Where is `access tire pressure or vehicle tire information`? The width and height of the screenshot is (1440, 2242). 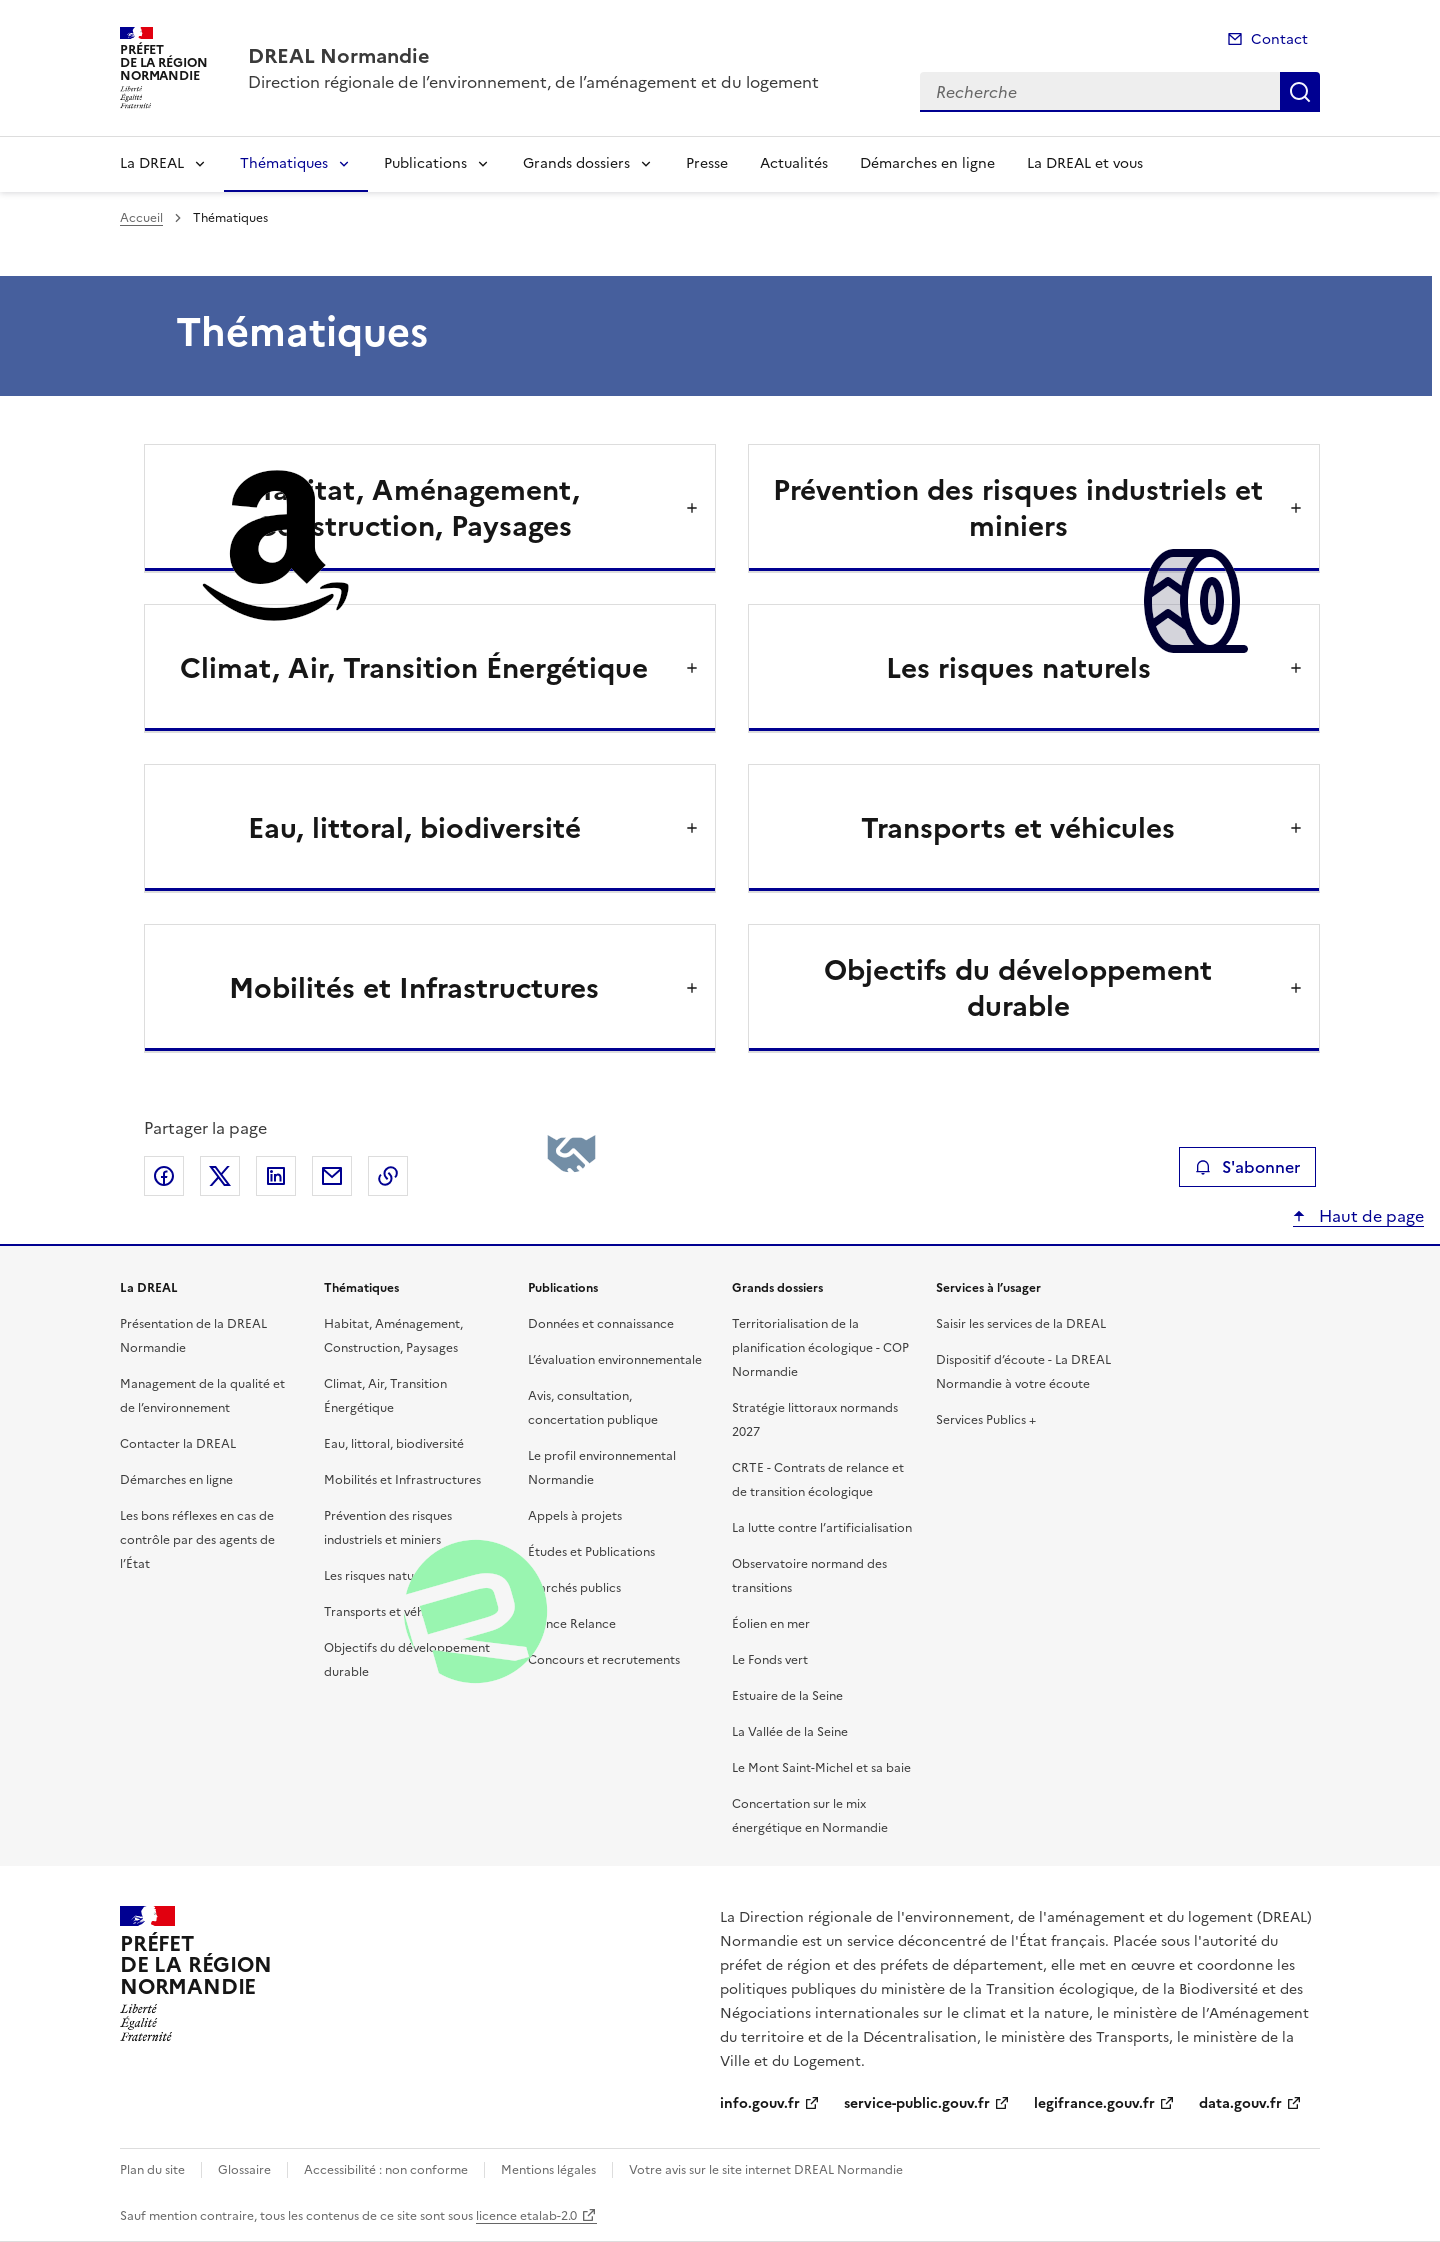
access tire pressure or vehicle tire information is located at coordinates (1192, 601).